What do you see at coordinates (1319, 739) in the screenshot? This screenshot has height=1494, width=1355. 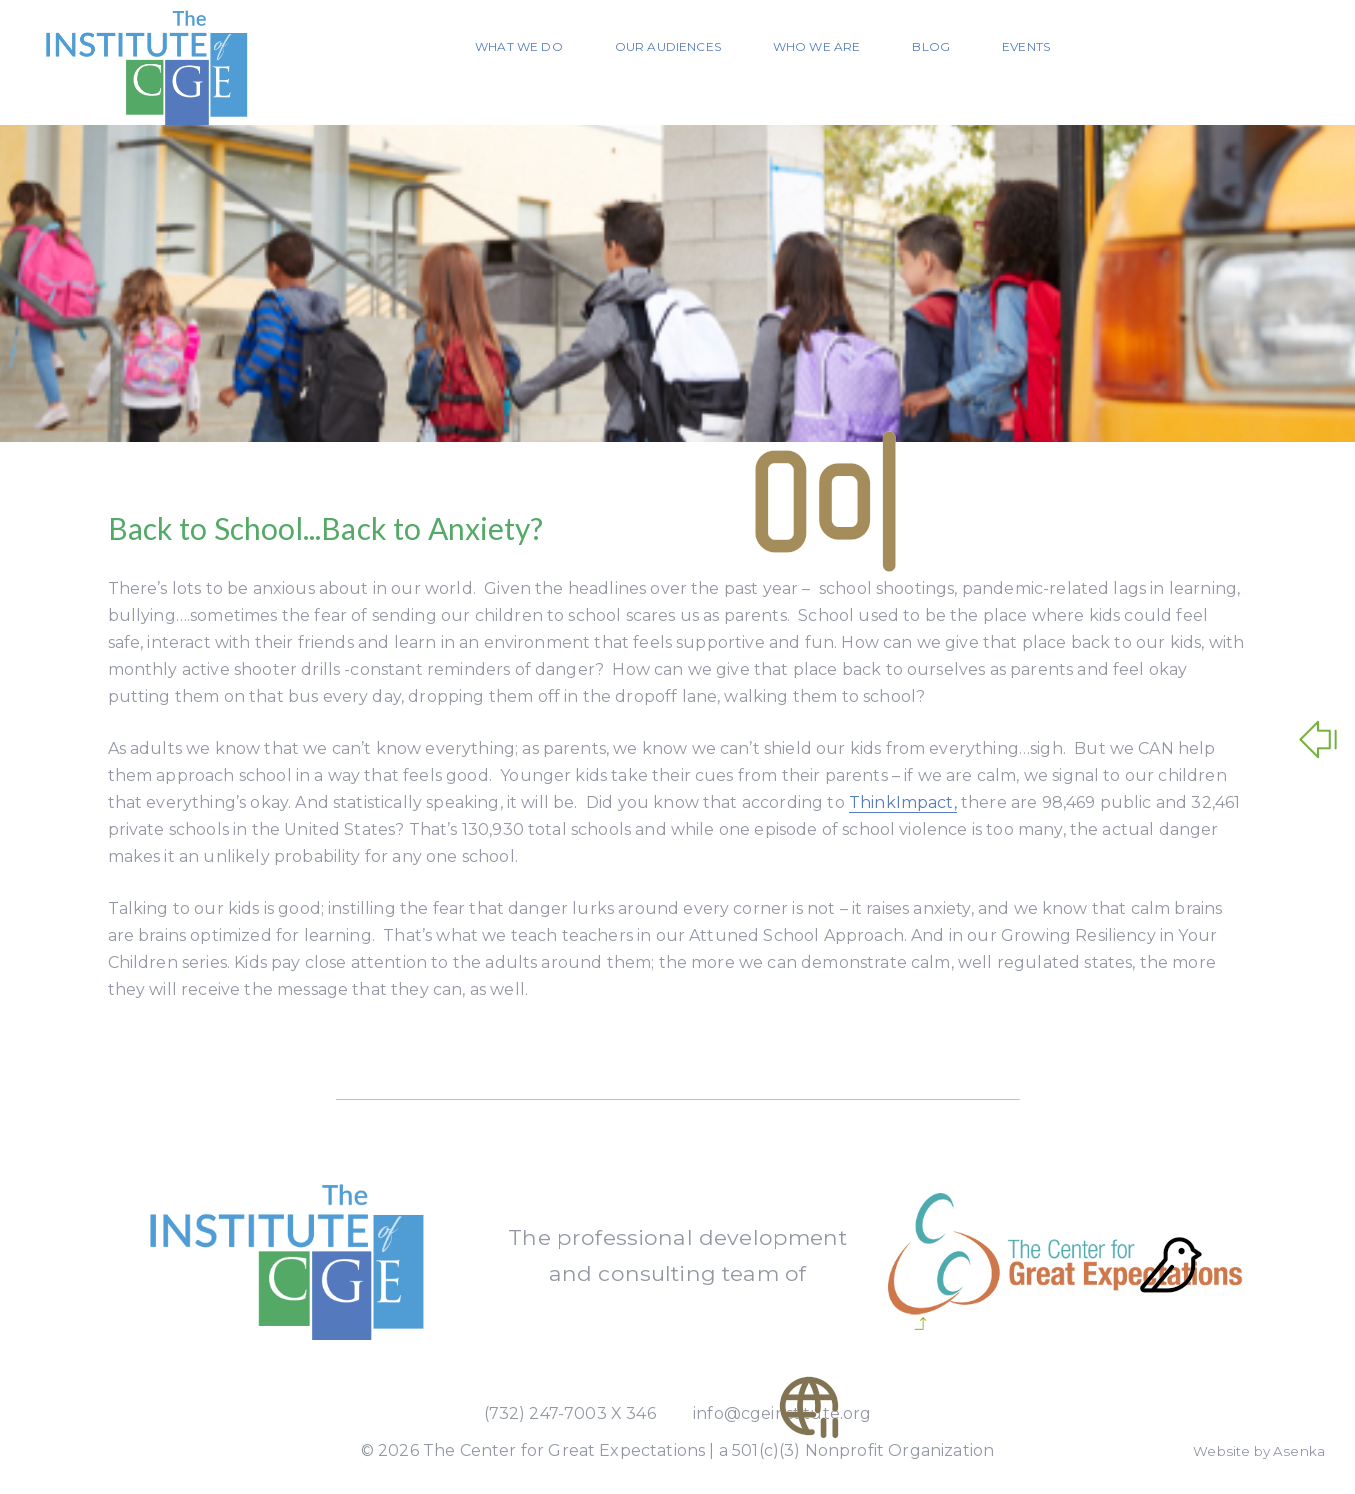 I see `go back to the previous screen` at bounding box center [1319, 739].